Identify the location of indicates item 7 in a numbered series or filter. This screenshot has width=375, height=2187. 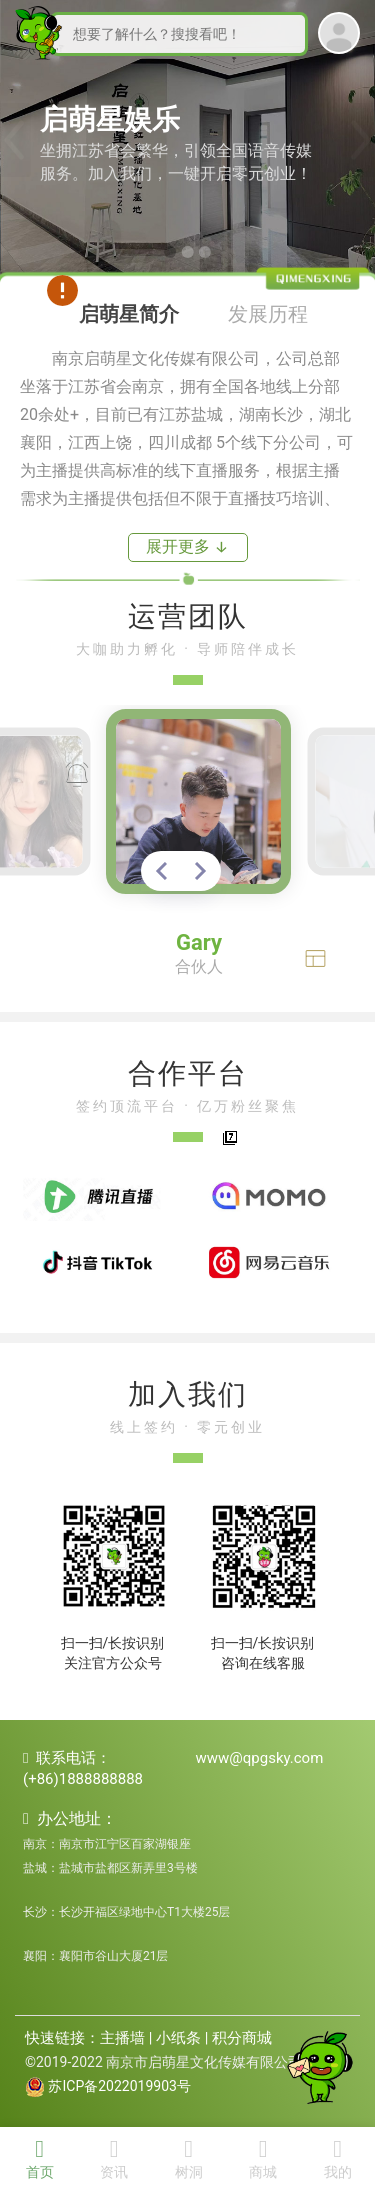
(230, 1138).